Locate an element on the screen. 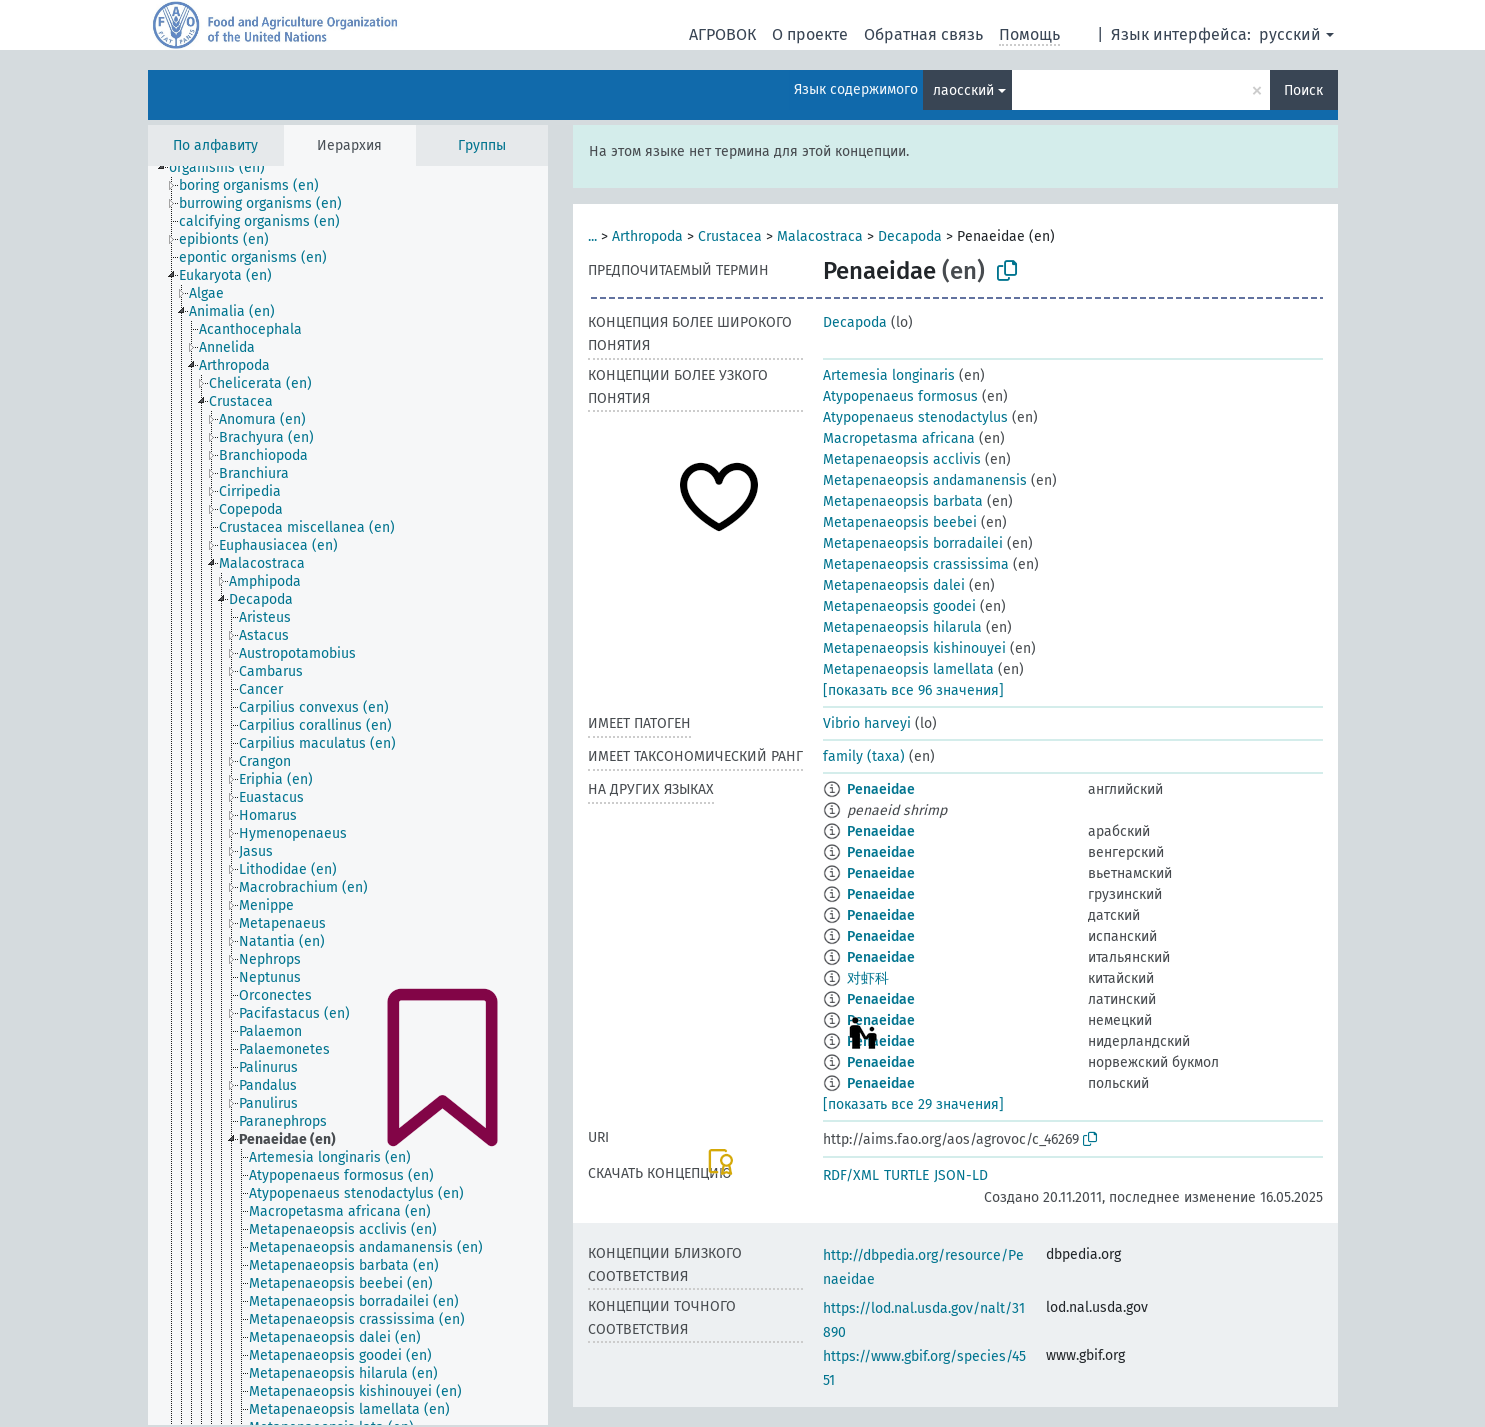 The image size is (1485, 1427). like or favorite an item is located at coordinates (719, 497).